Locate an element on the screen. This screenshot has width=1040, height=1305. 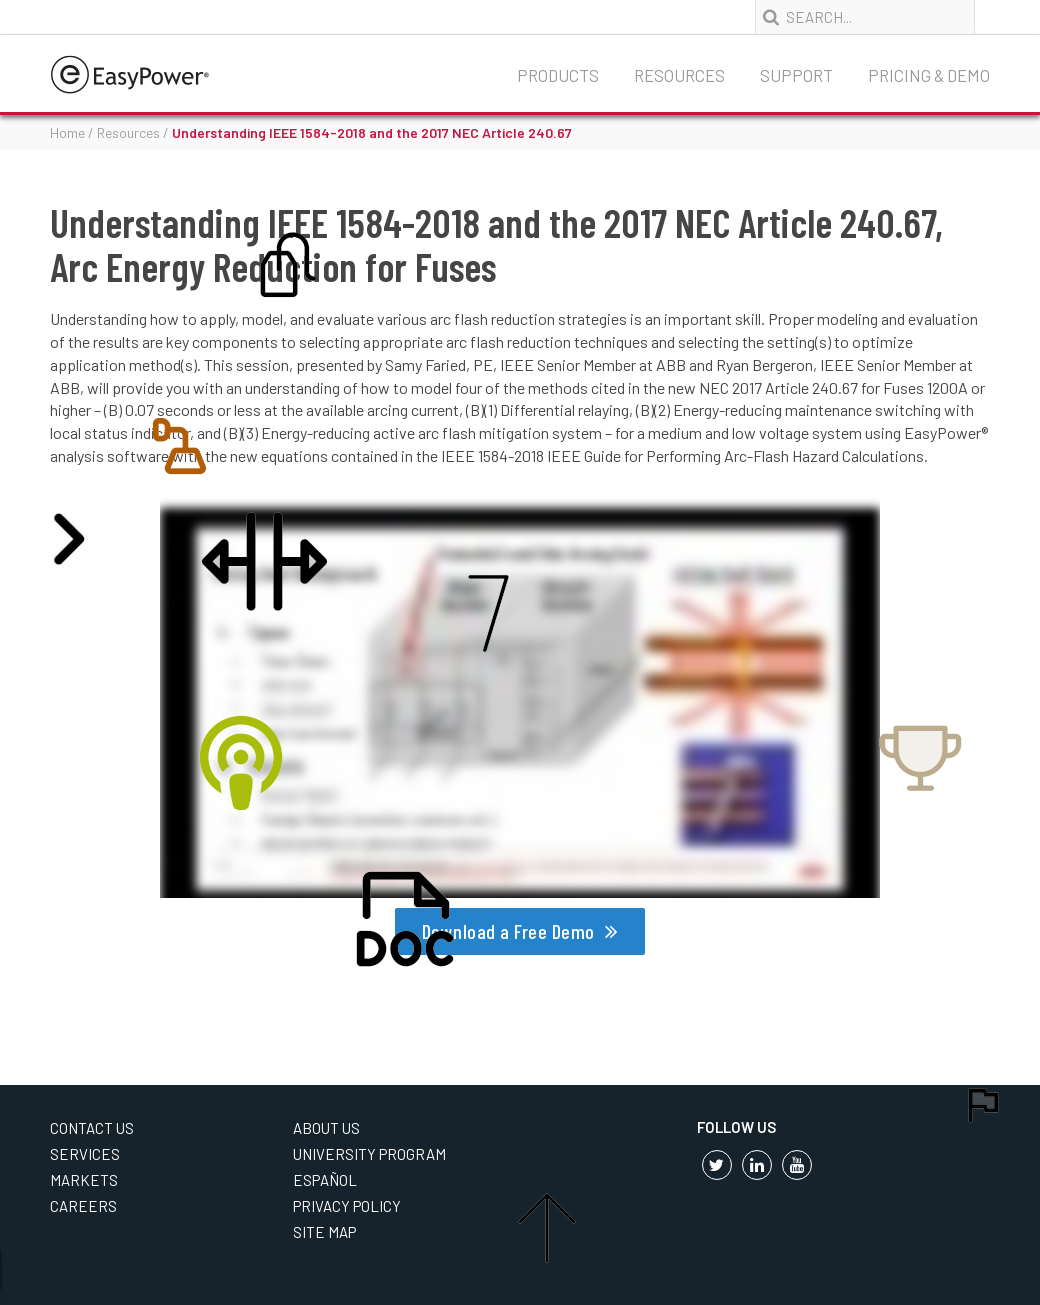
select tea or hot beverage option is located at coordinates (286, 267).